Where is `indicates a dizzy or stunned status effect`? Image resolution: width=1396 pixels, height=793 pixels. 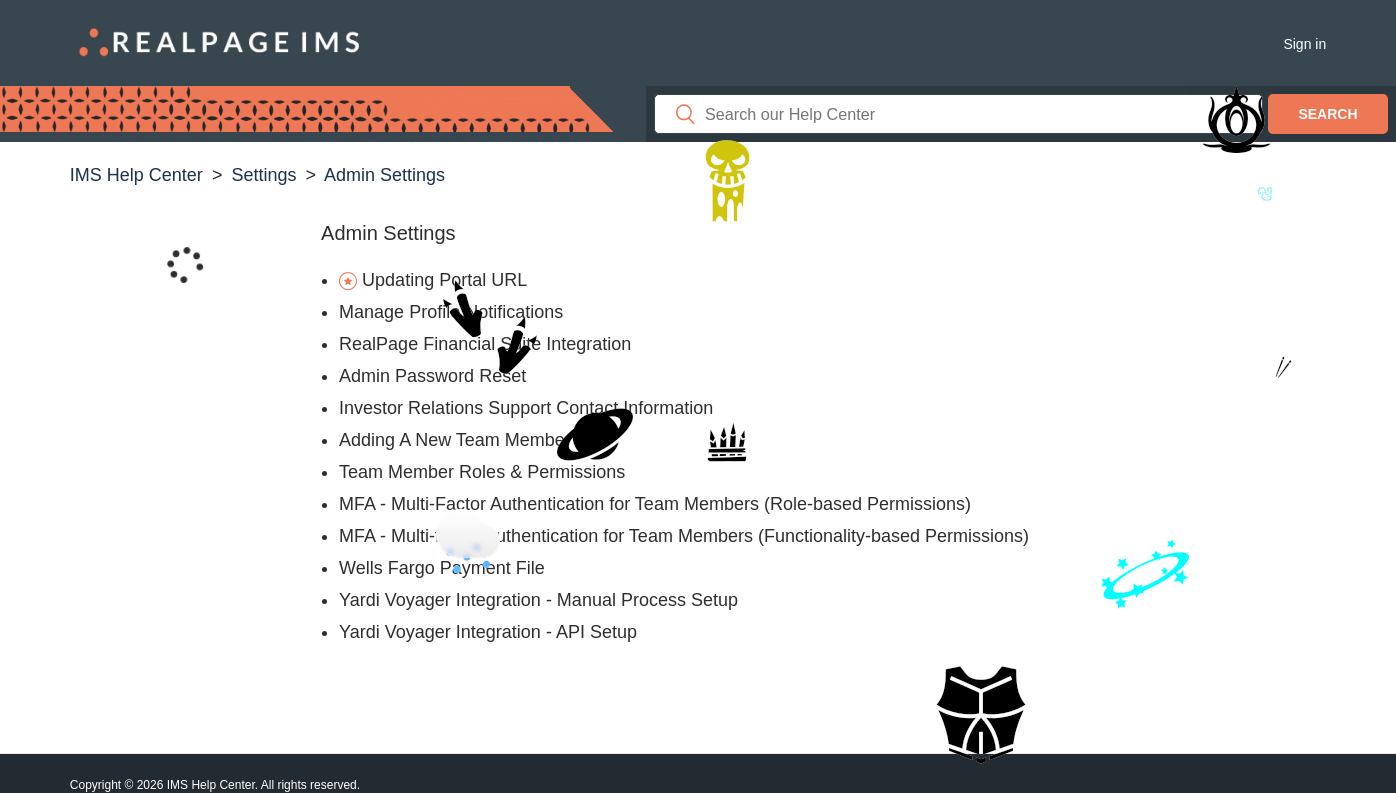 indicates a dizzy or stunned status effect is located at coordinates (1145, 574).